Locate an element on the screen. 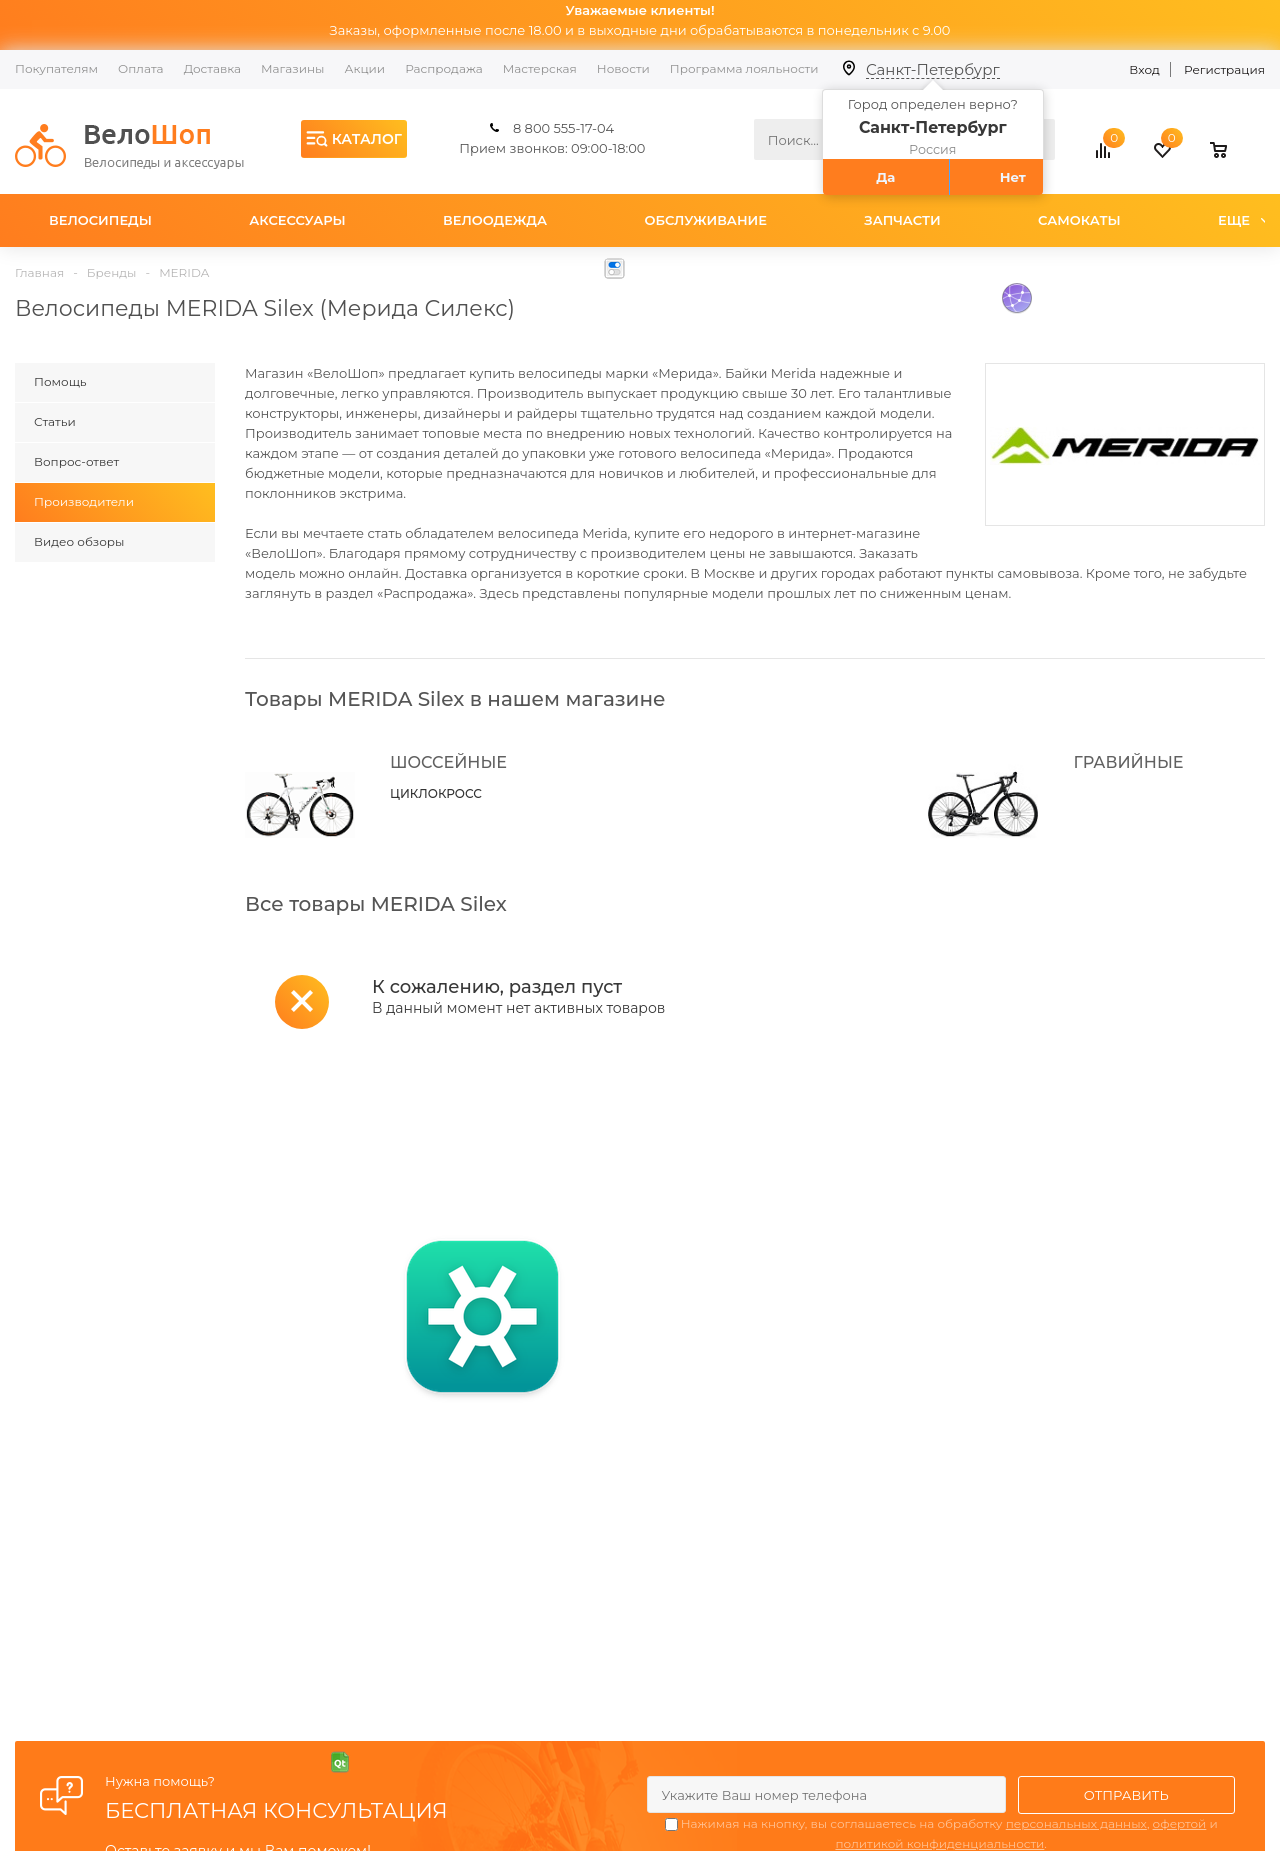  access network workgroup or shared resources is located at coordinates (1017, 298).